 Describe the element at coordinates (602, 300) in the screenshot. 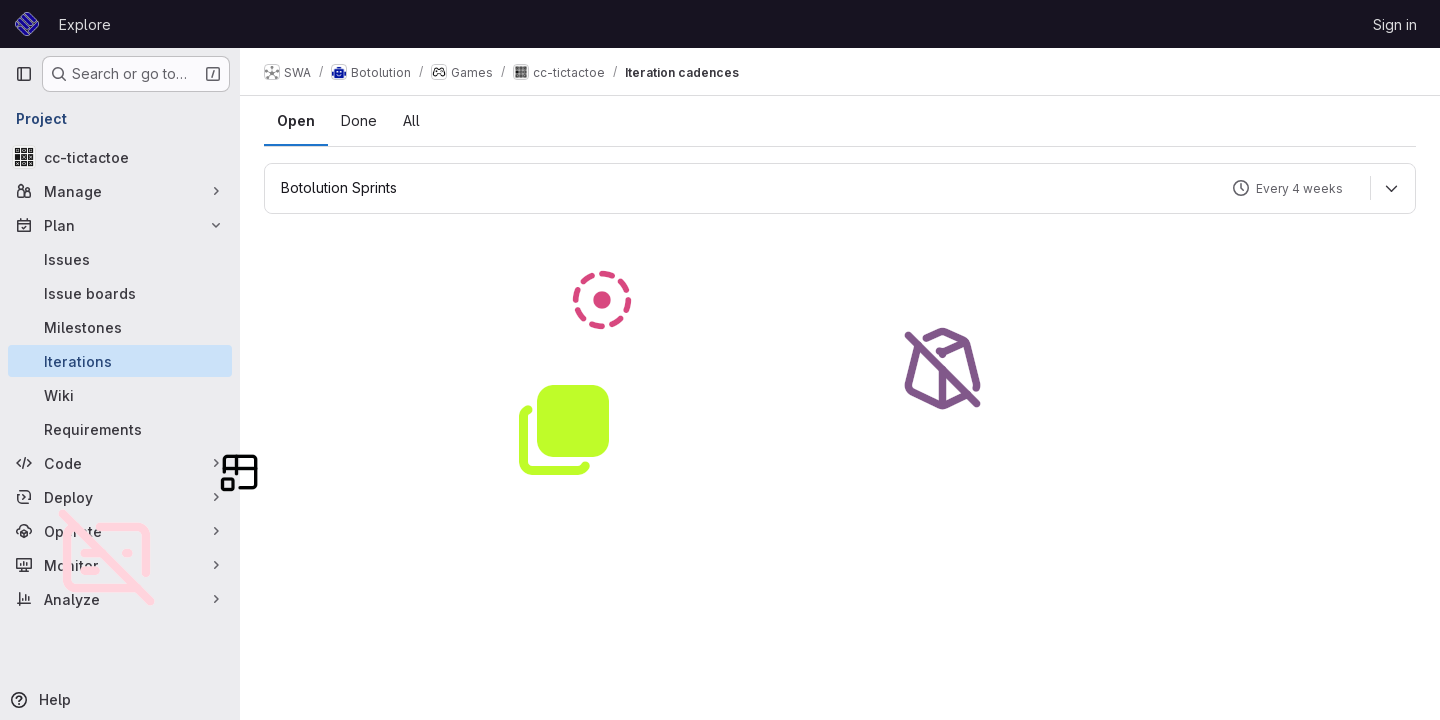

I see `apply tilt-shift blur effect to photo` at that location.